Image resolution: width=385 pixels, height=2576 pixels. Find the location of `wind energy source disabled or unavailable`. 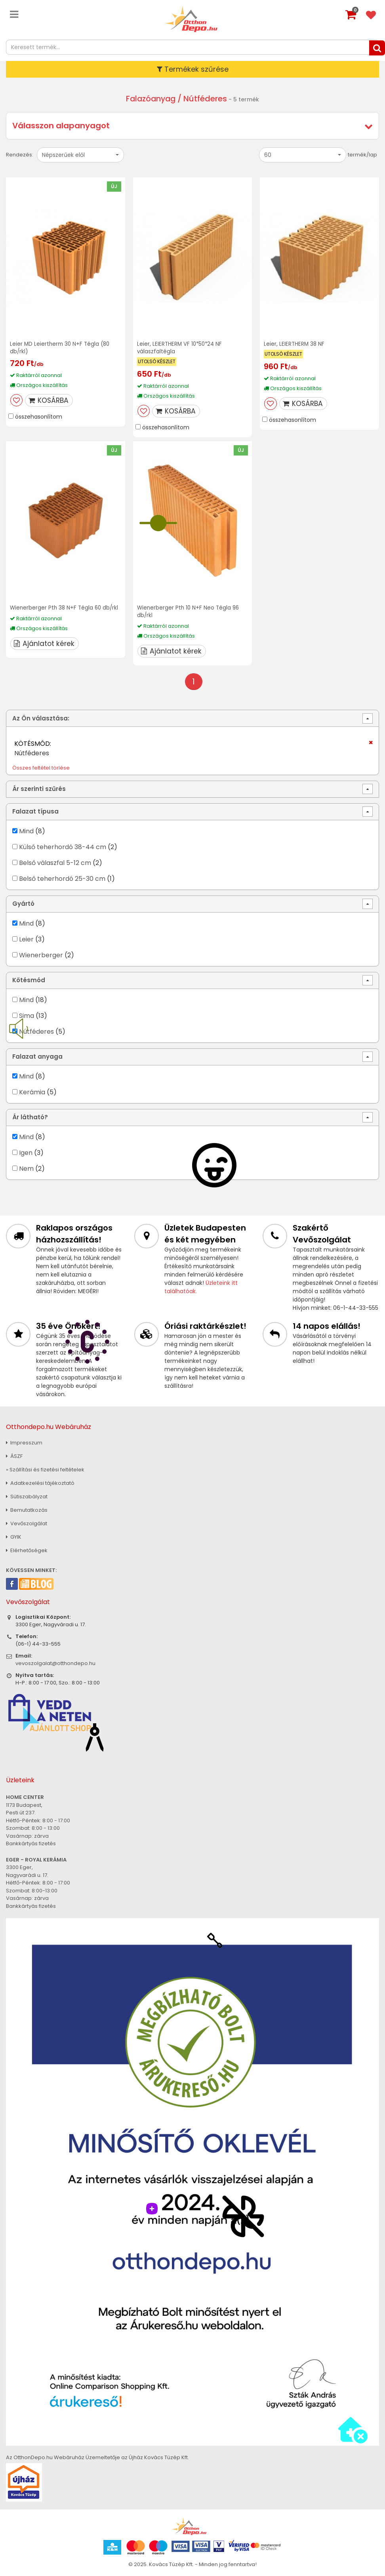

wind energy source disabled or unavailable is located at coordinates (243, 2216).